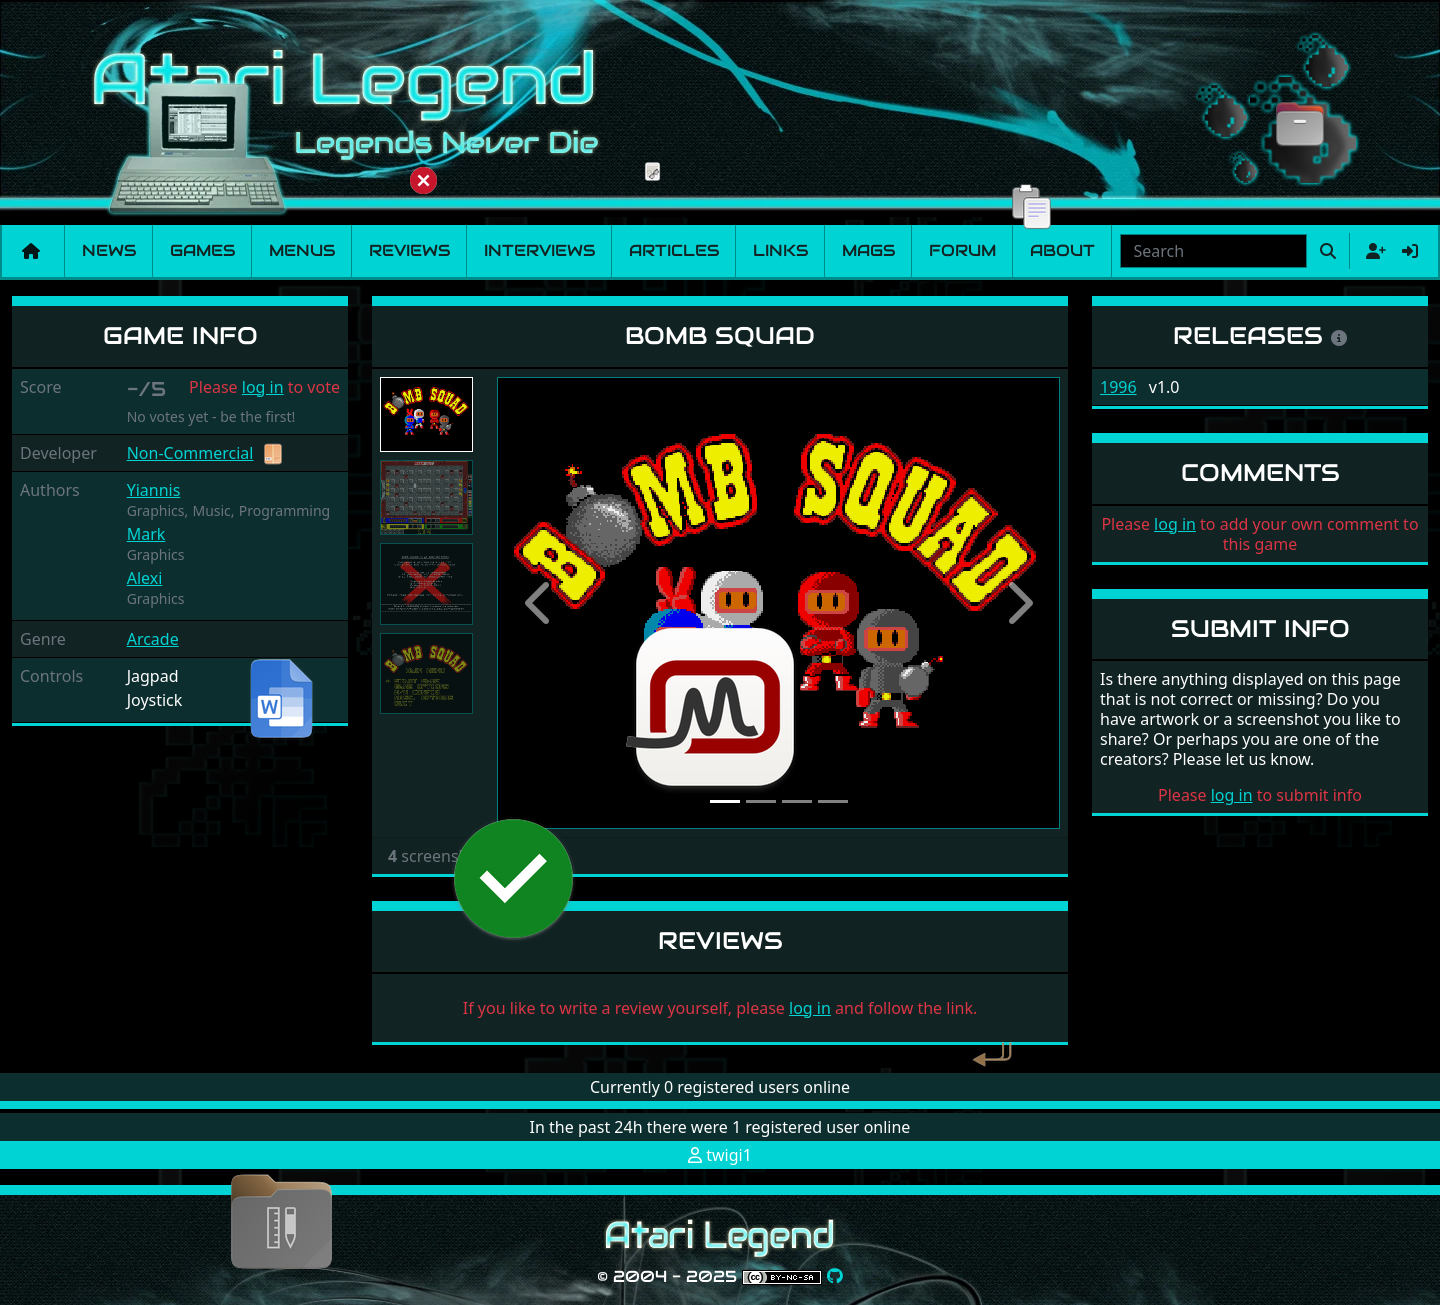 The height and width of the screenshot is (1305, 1440). Describe the element at coordinates (991, 1051) in the screenshot. I see `reply to all recipients of an email` at that location.